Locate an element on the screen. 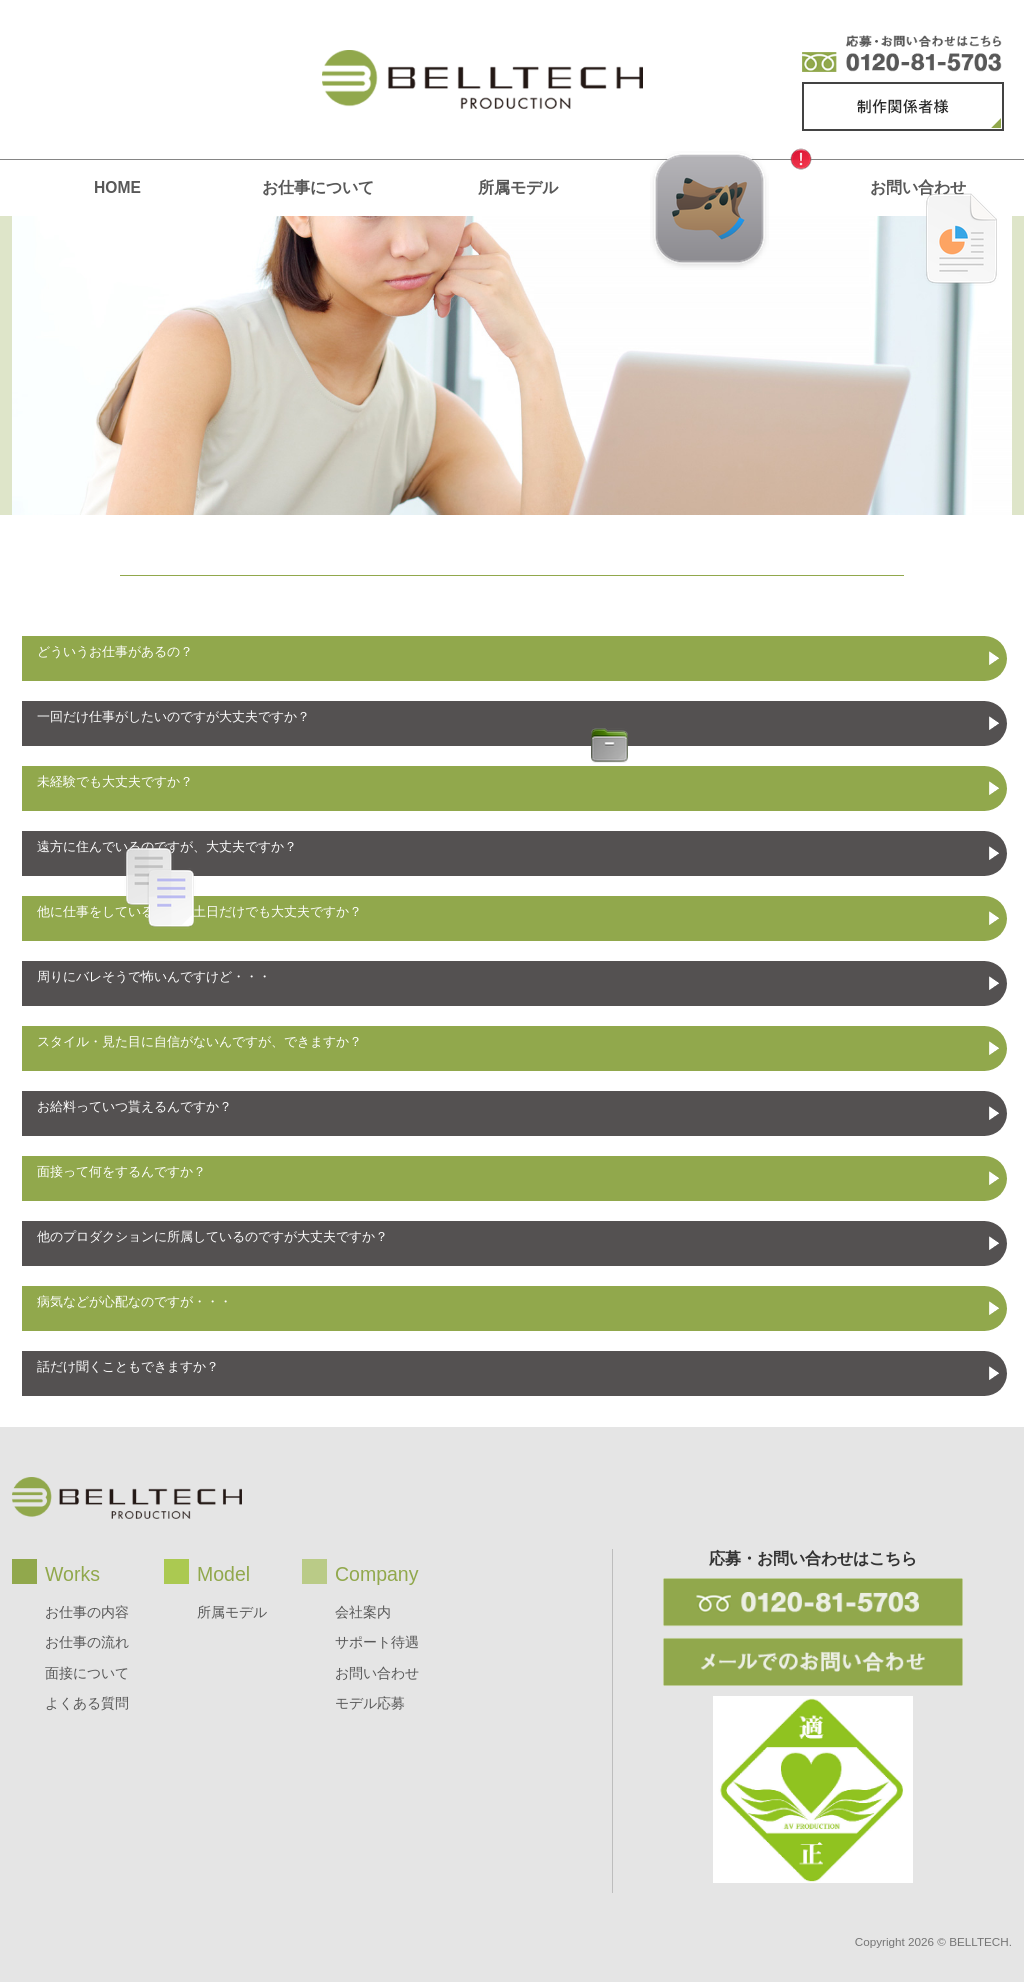  open kerberos authentication settings is located at coordinates (709, 210).